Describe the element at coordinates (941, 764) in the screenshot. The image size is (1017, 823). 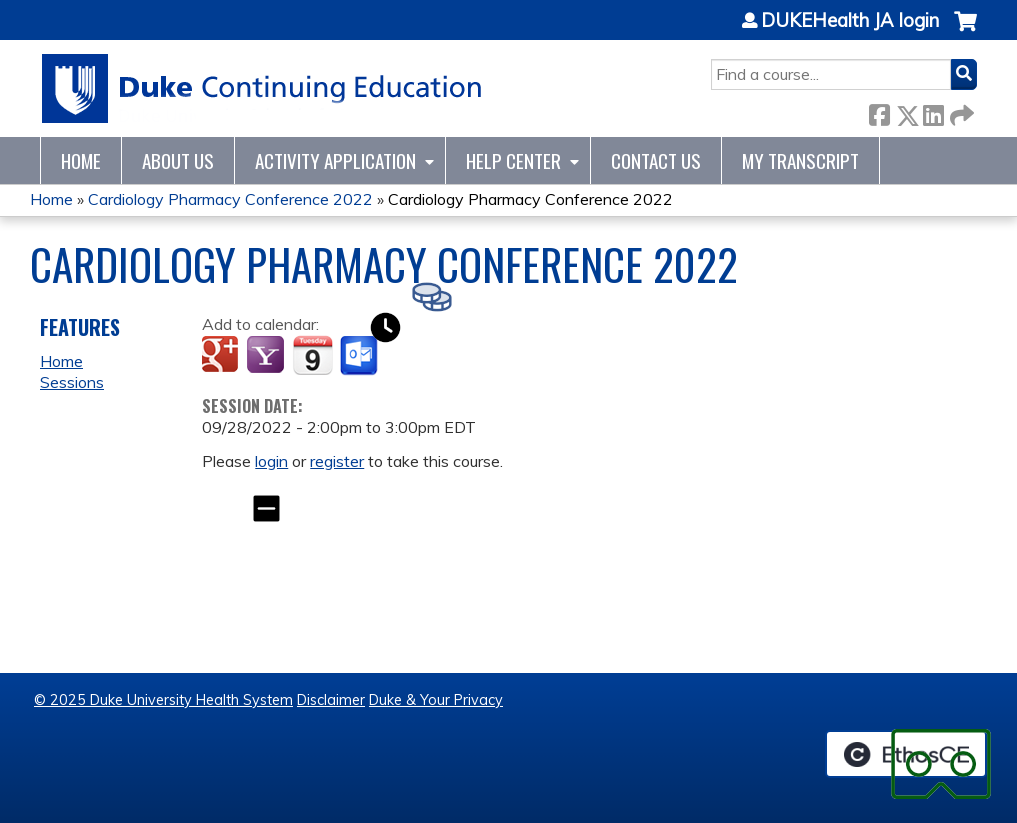
I see `launch VR or virtual reality mode` at that location.